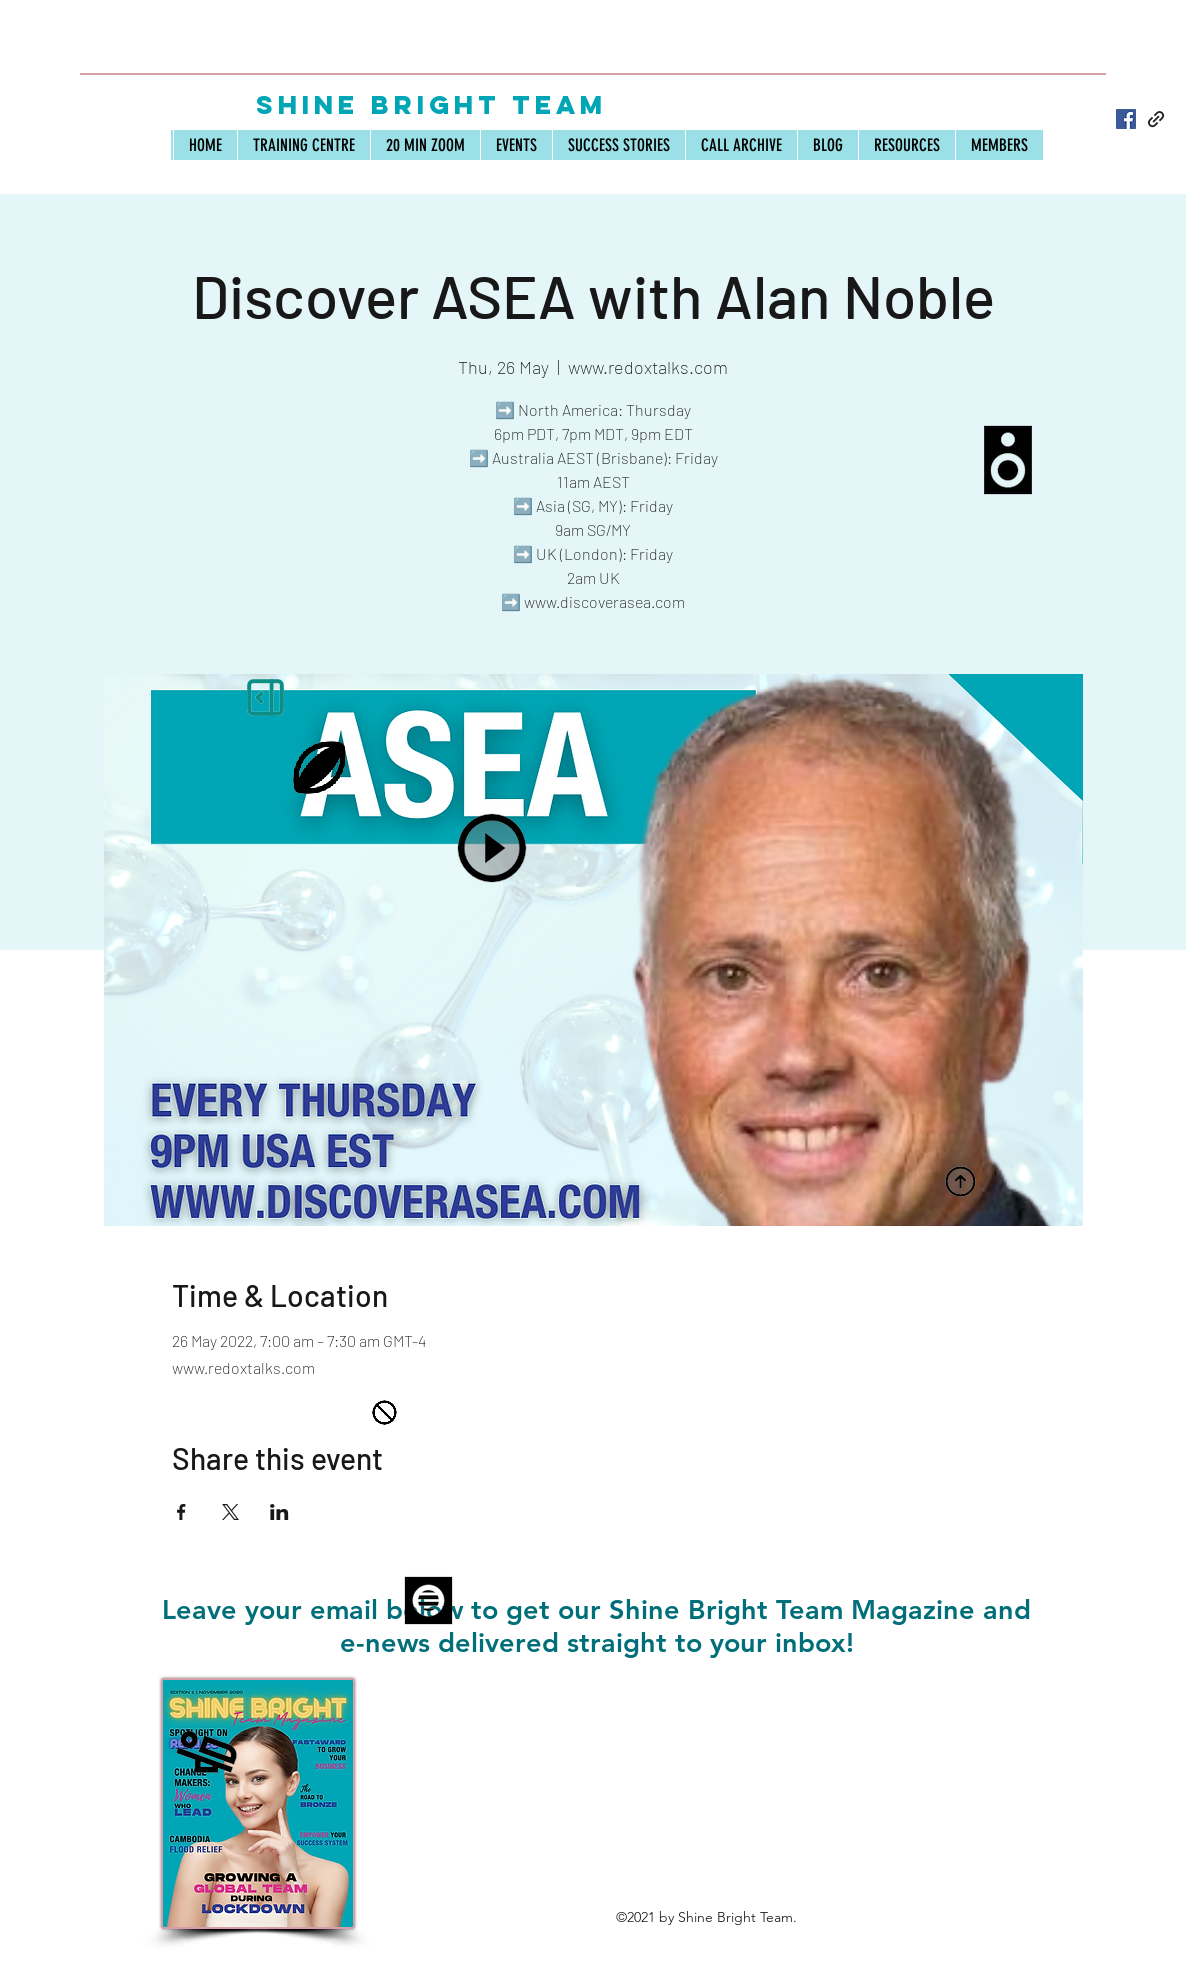 The width and height of the screenshot is (1186, 1962). Describe the element at coordinates (428, 1600) in the screenshot. I see `access heating, ventilation, and air conditioning controls` at that location.